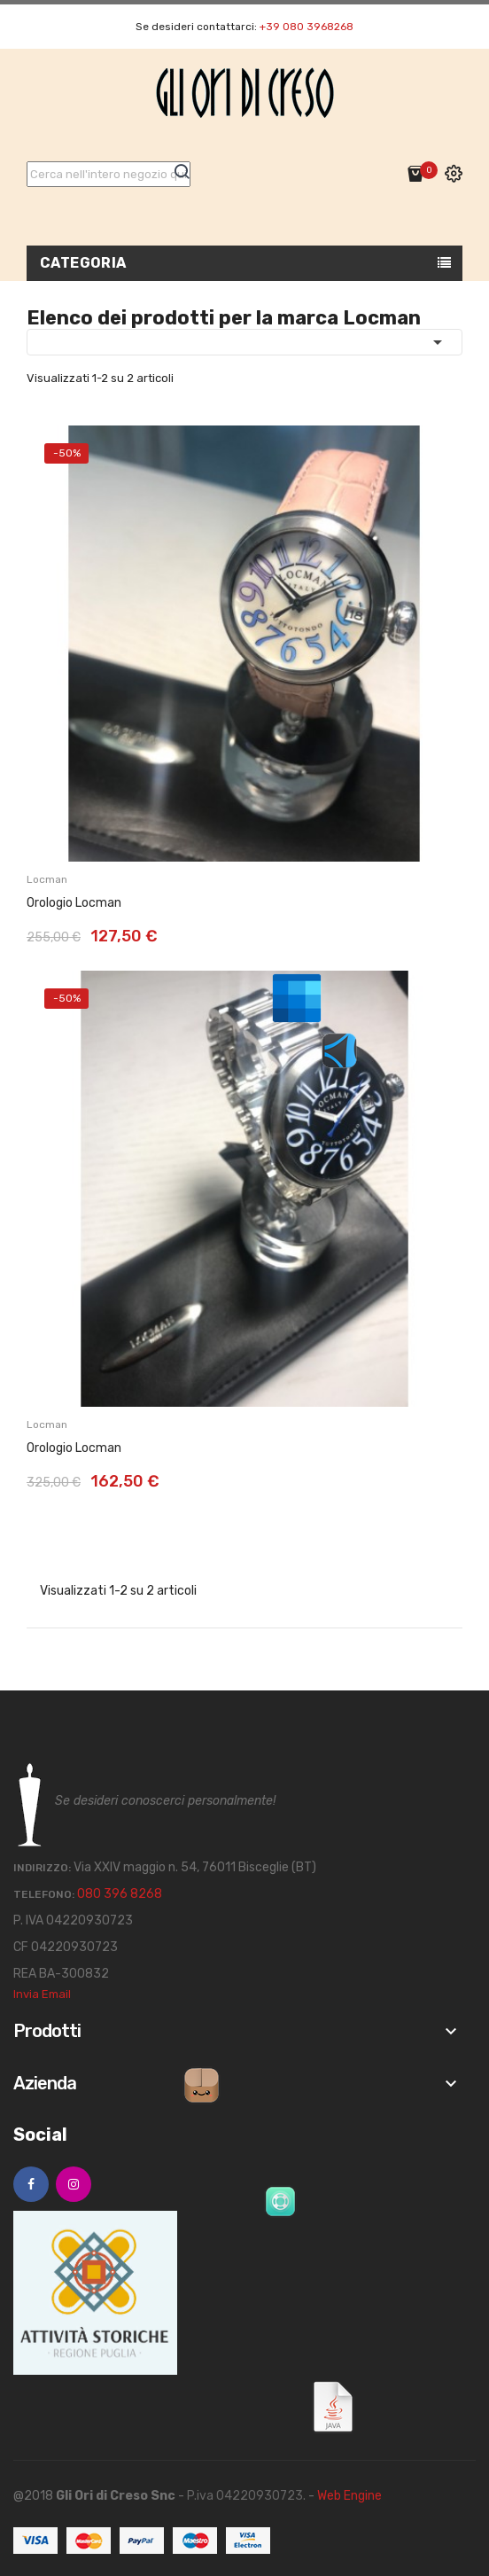  What do you see at coordinates (297, 998) in the screenshot?
I see `open the calendar app` at bounding box center [297, 998].